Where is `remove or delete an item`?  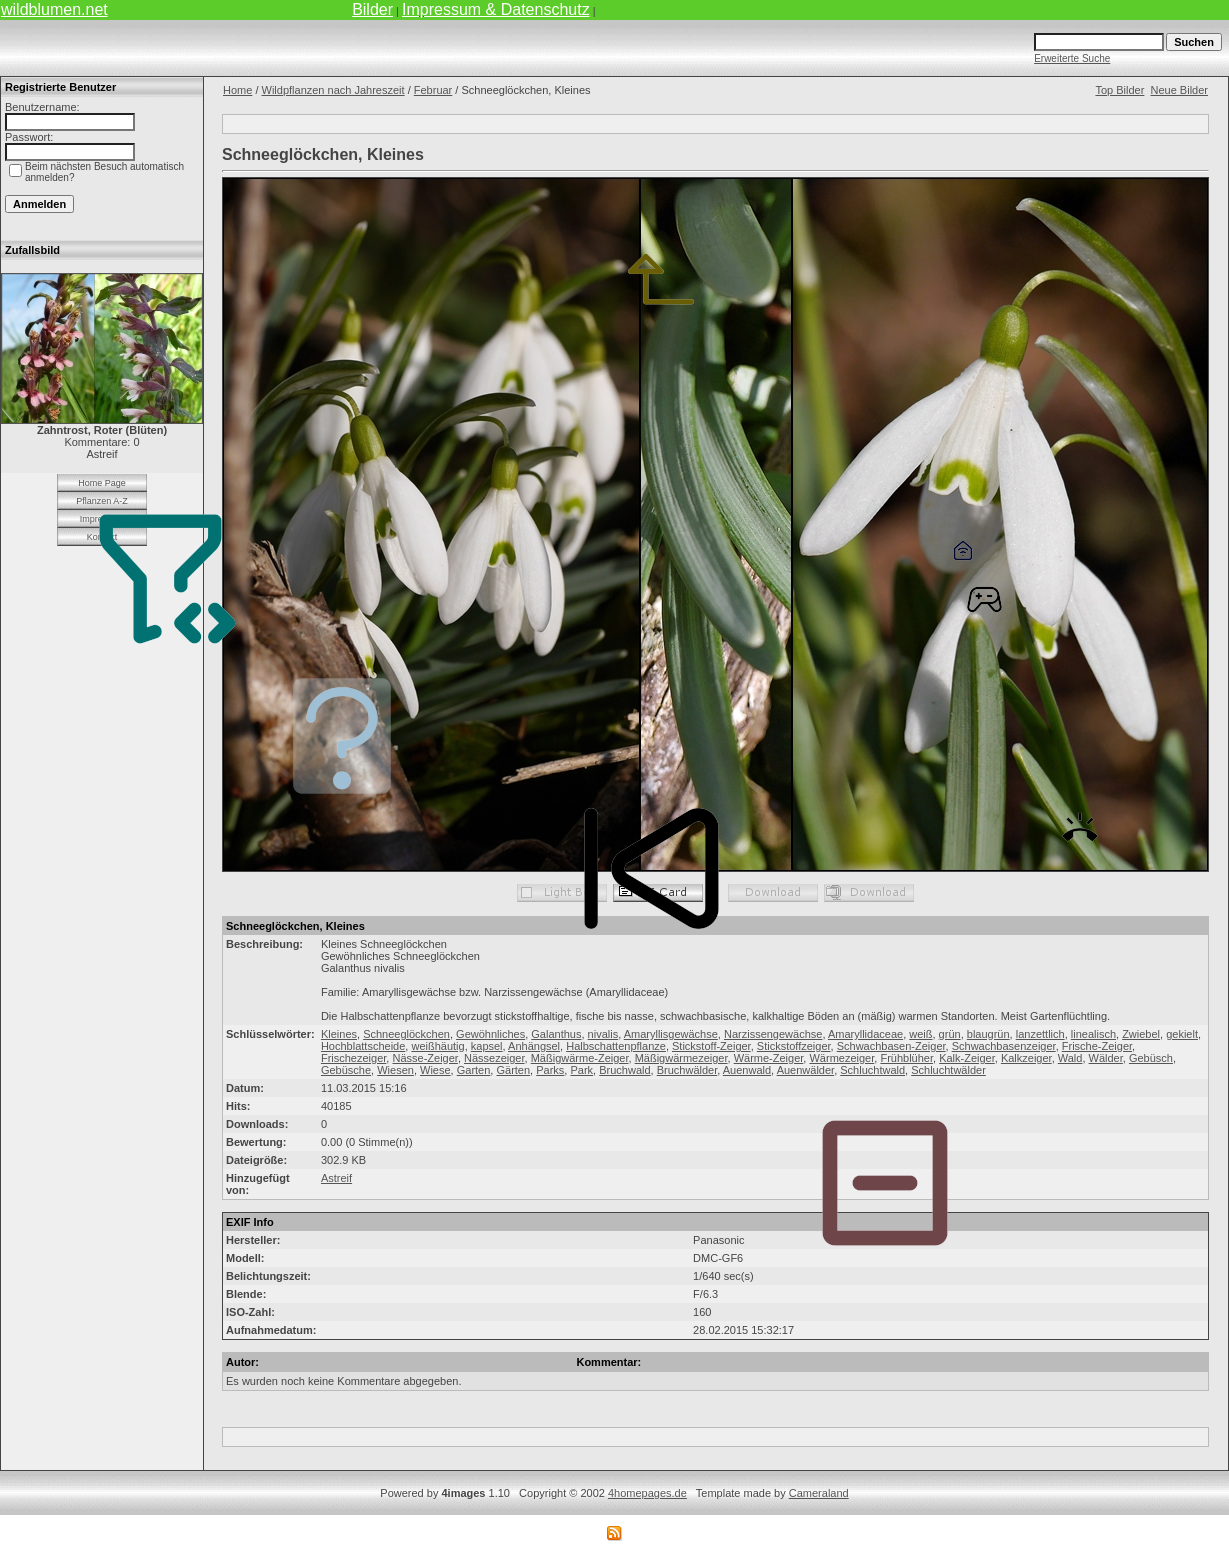 remove or delete an item is located at coordinates (885, 1183).